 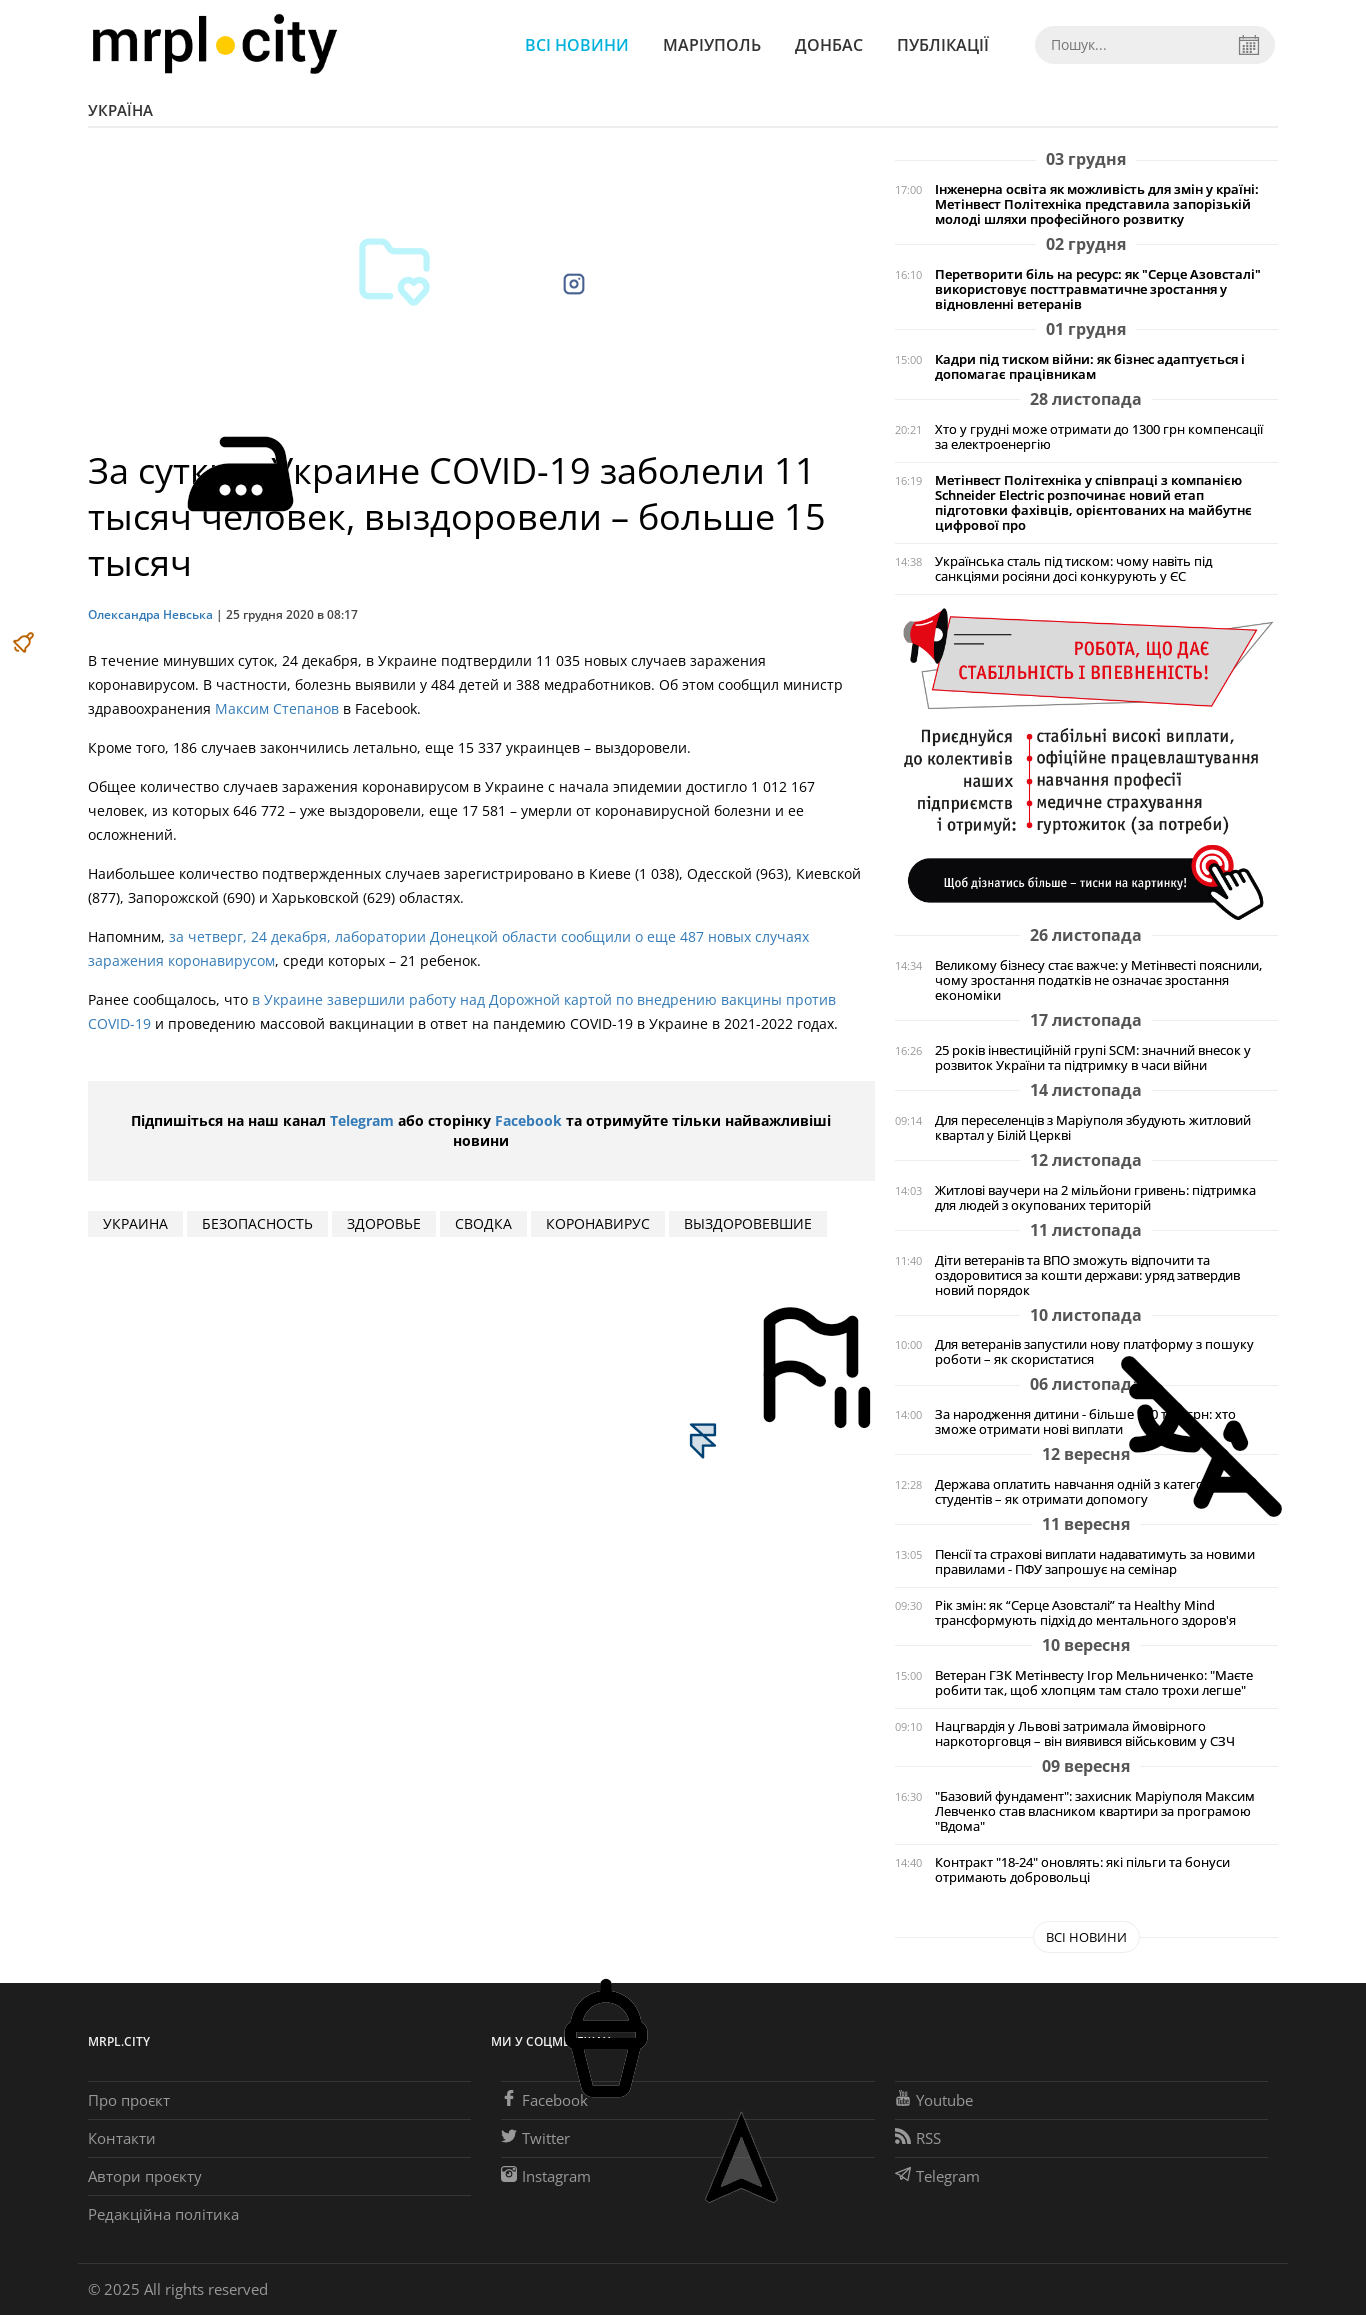 What do you see at coordinates (394, 270) in the screenshot?
I see `access your favorites folder` at bounding box center [394, 270].